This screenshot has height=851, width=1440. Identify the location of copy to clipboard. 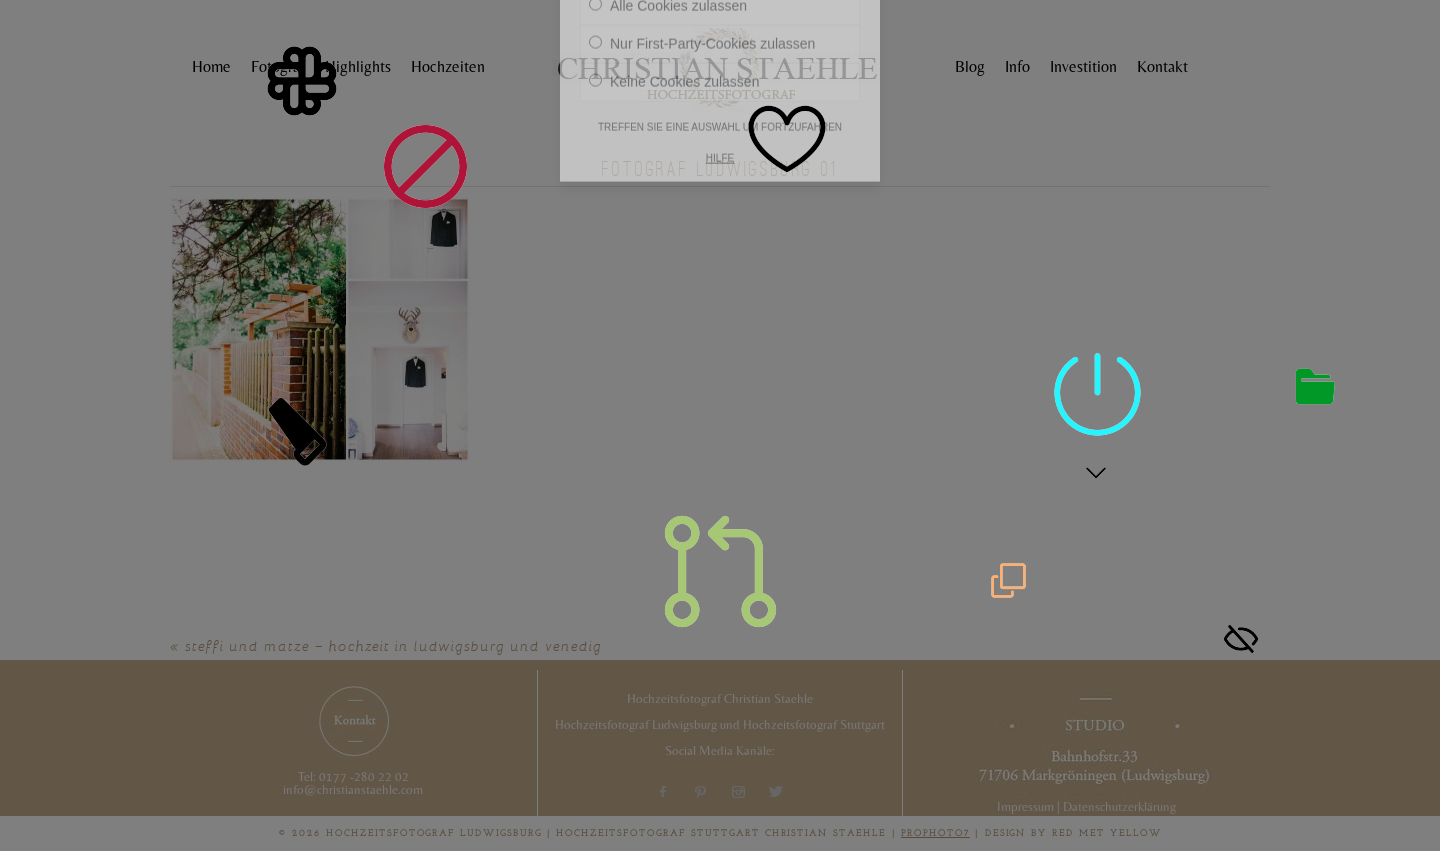
(1008, 580).